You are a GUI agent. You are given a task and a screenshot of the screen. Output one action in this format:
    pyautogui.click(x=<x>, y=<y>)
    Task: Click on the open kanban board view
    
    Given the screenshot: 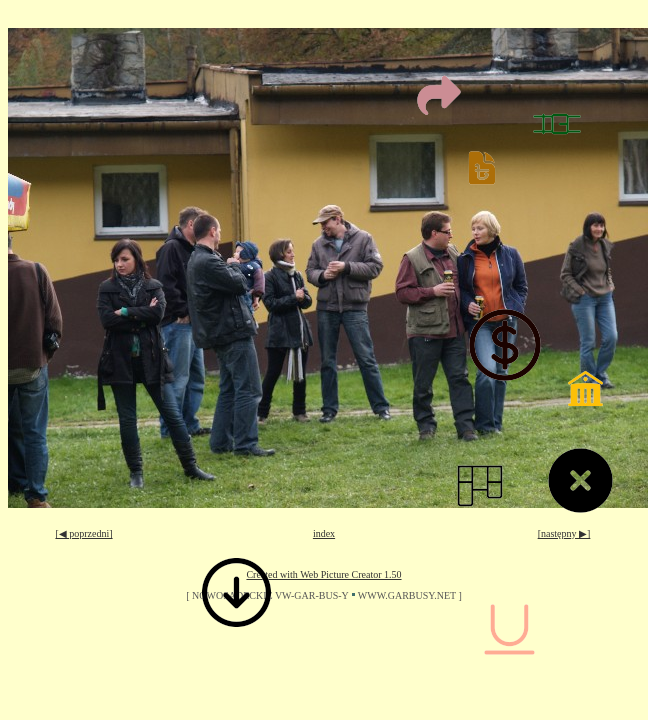 What is the action you would take?
    pyautogui.click(x=480, y=484)
    